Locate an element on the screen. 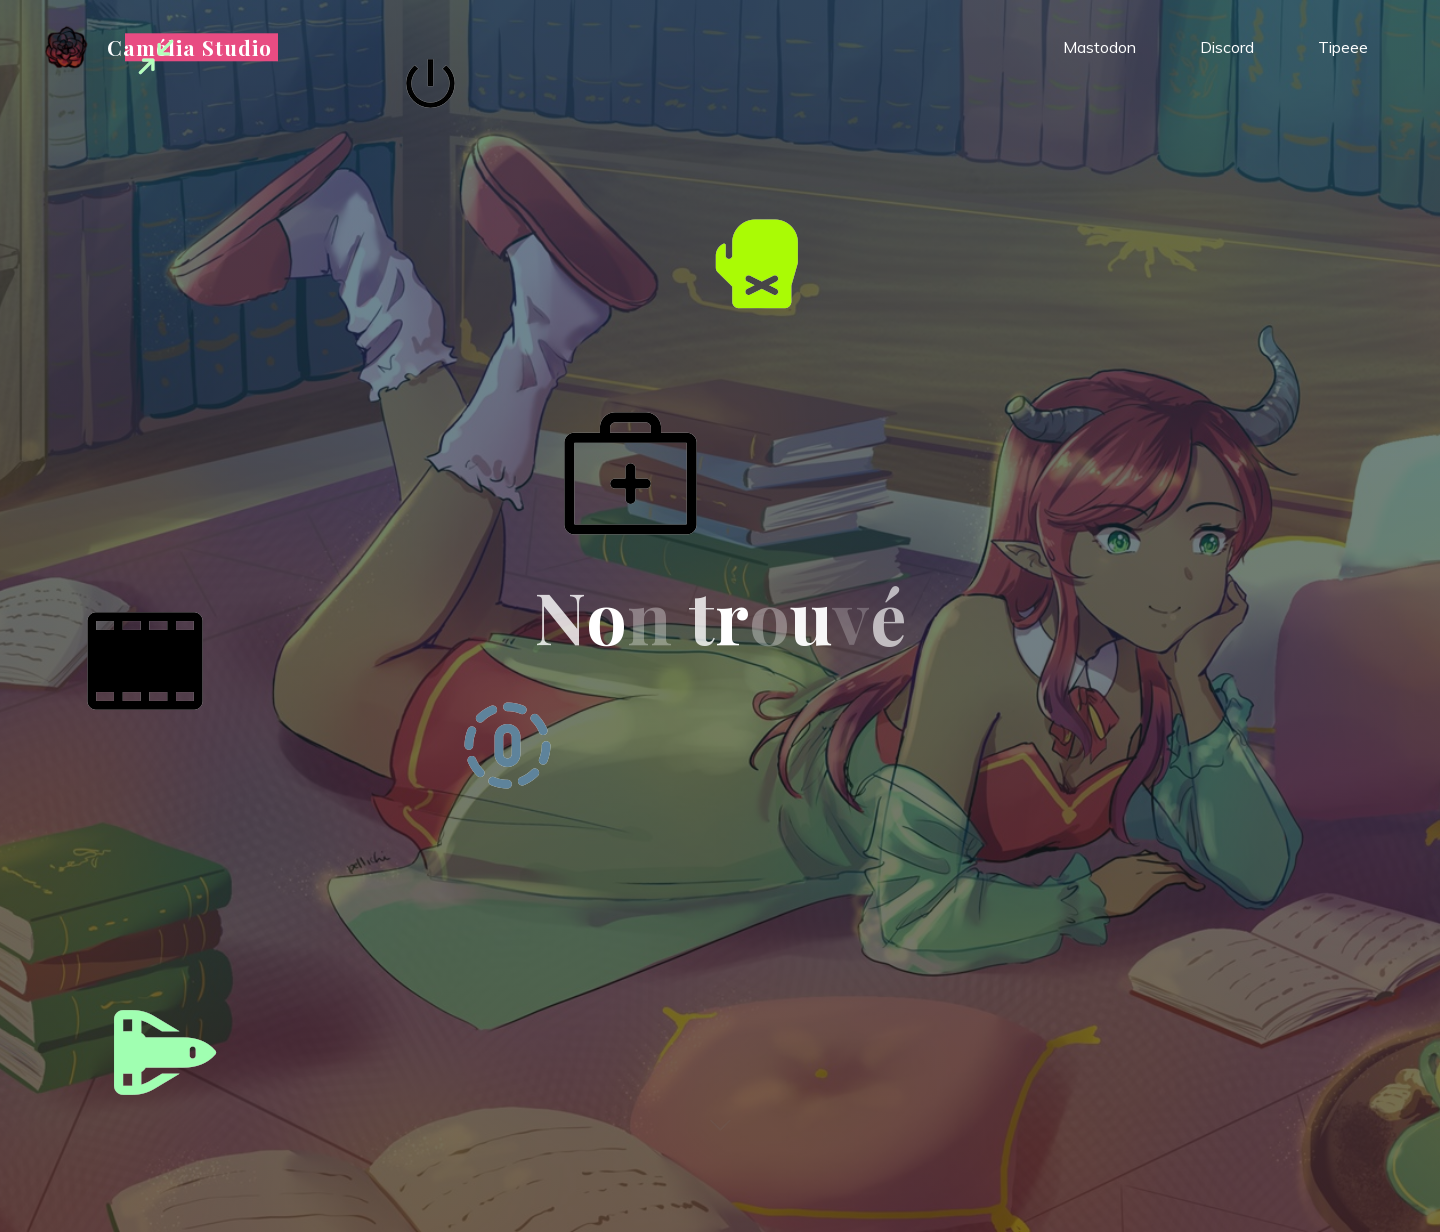 Image resolution: width=1440 pixels, height=1232 pixels. power on or off the device is located at coordinates (430, 83).